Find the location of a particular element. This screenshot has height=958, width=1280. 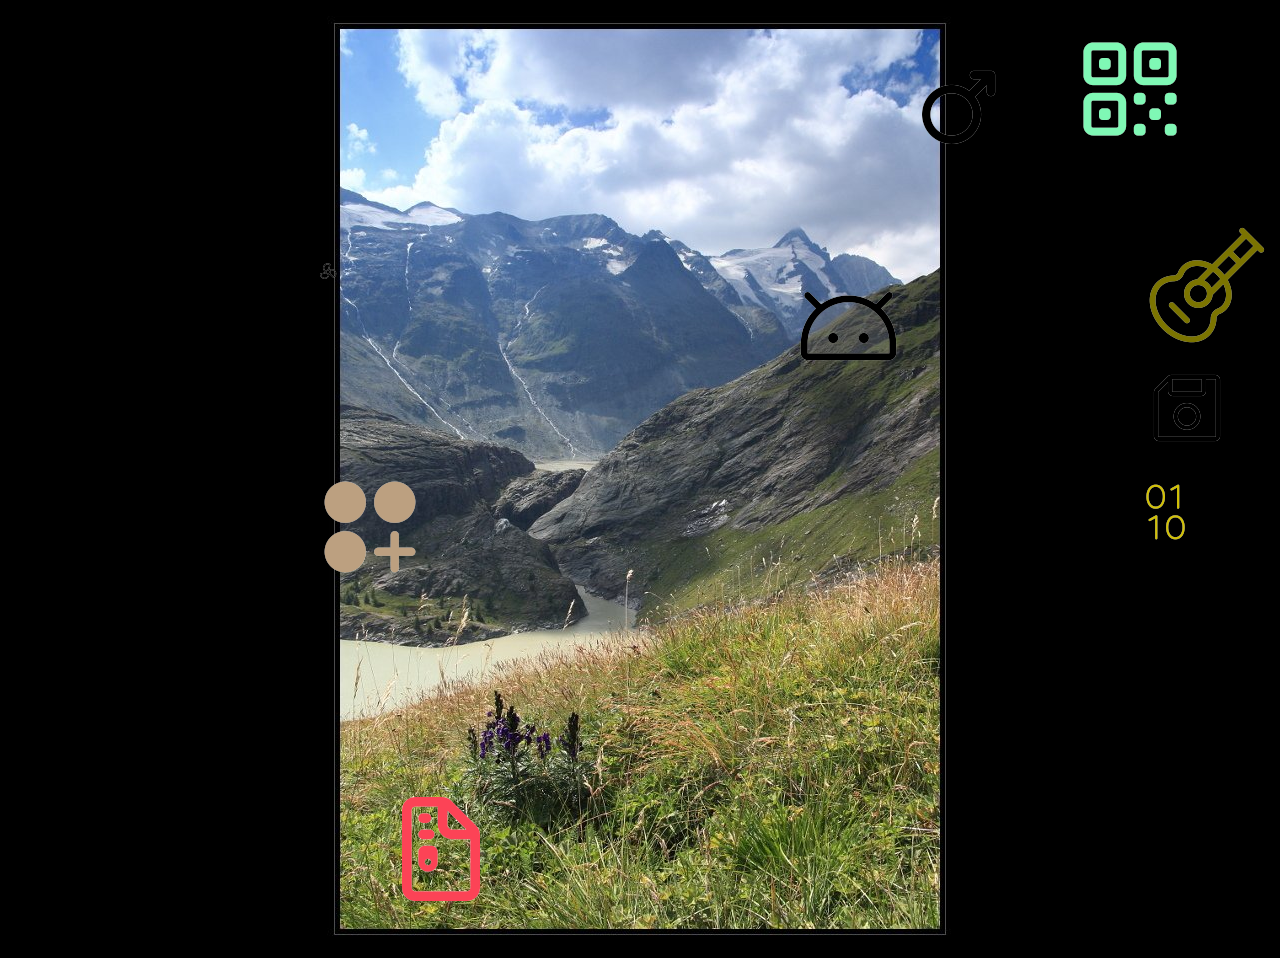

save current file or document is located at coordinates (1187, 408).